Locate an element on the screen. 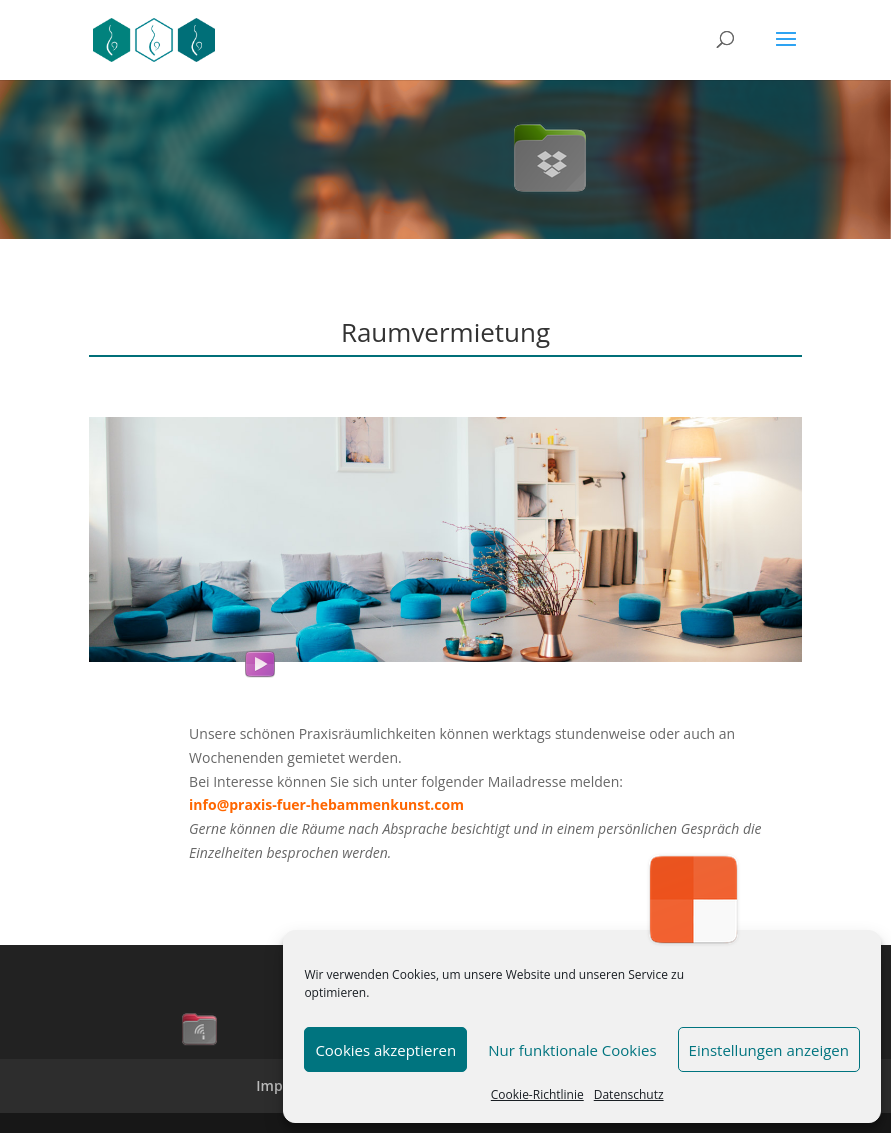 The width and height of the screenshot is (891, 1133). open media player application is located at coordinates (260, 664).